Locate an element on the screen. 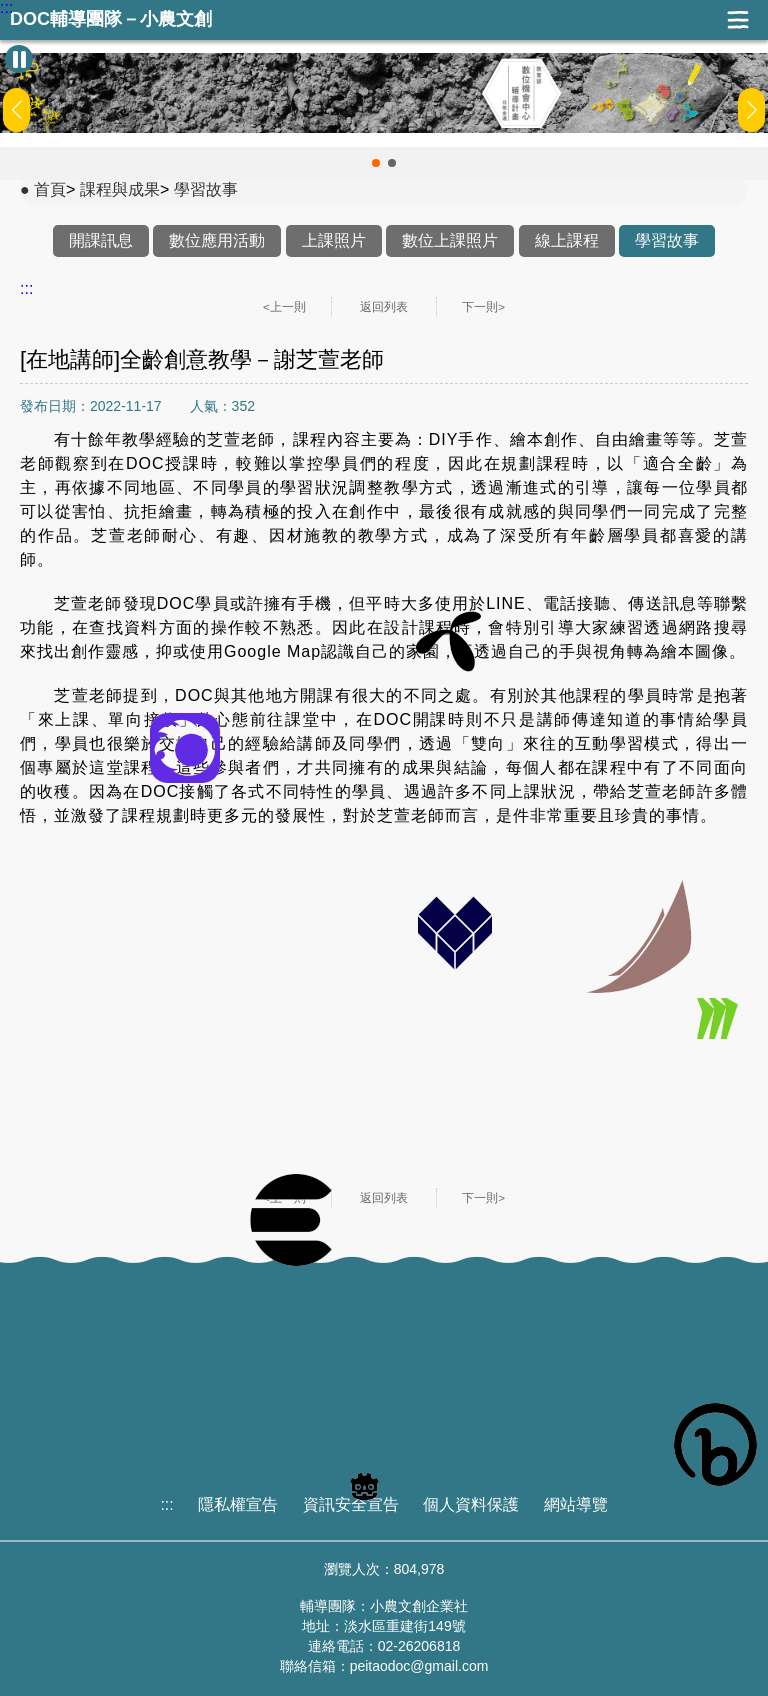 This screenshot has height=1696, width=768. telenor telecommunications company logo is located at coordinates (448, 641).